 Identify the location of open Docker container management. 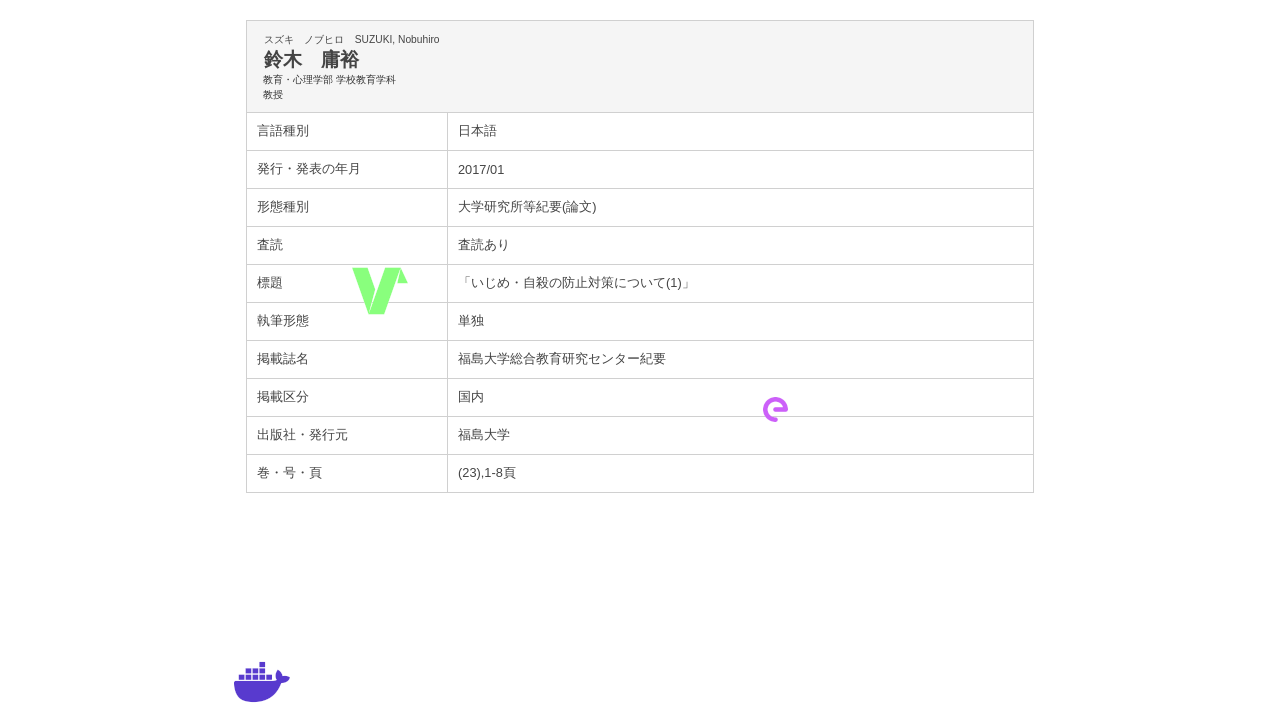
(262, 682).